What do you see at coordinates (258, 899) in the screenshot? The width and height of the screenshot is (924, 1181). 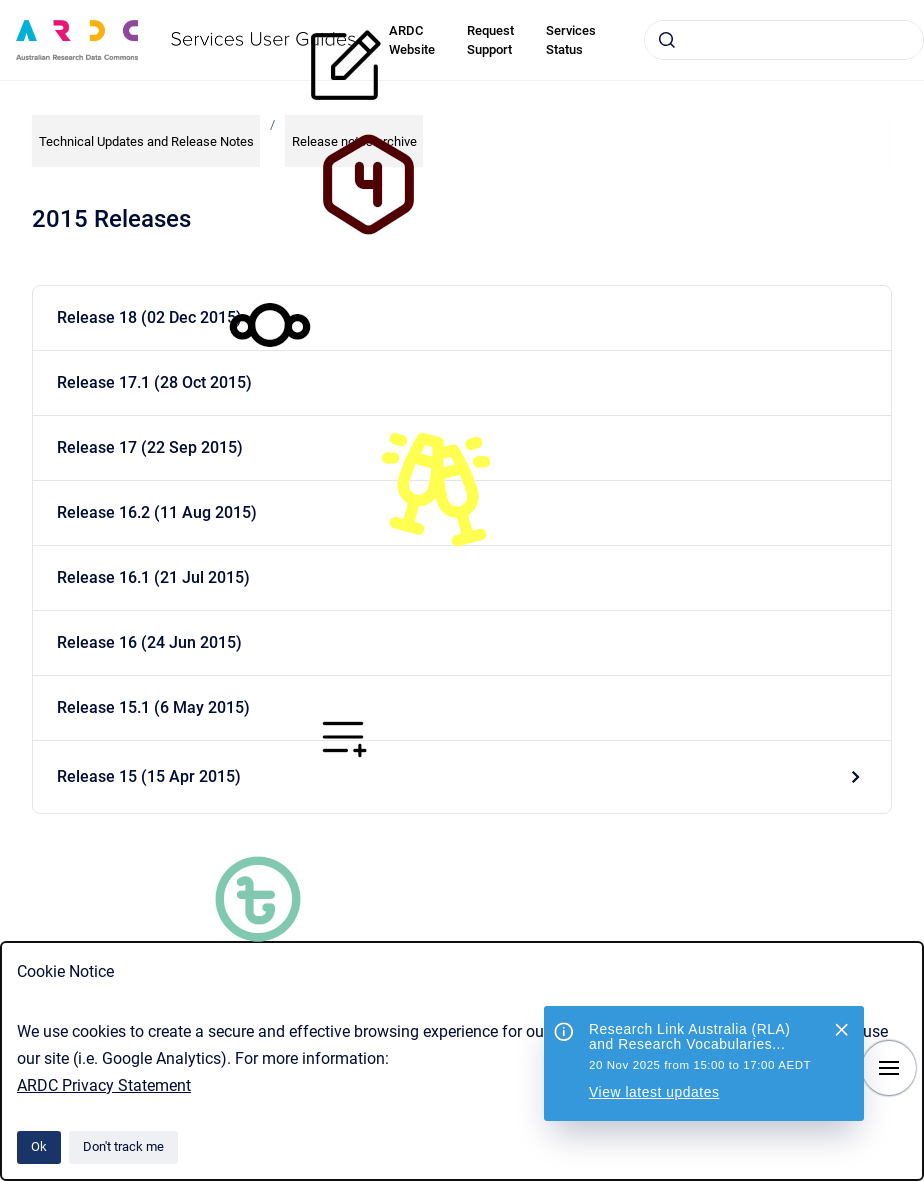 I see `bangladeshi taka currency` at bounding box center [258, 899].